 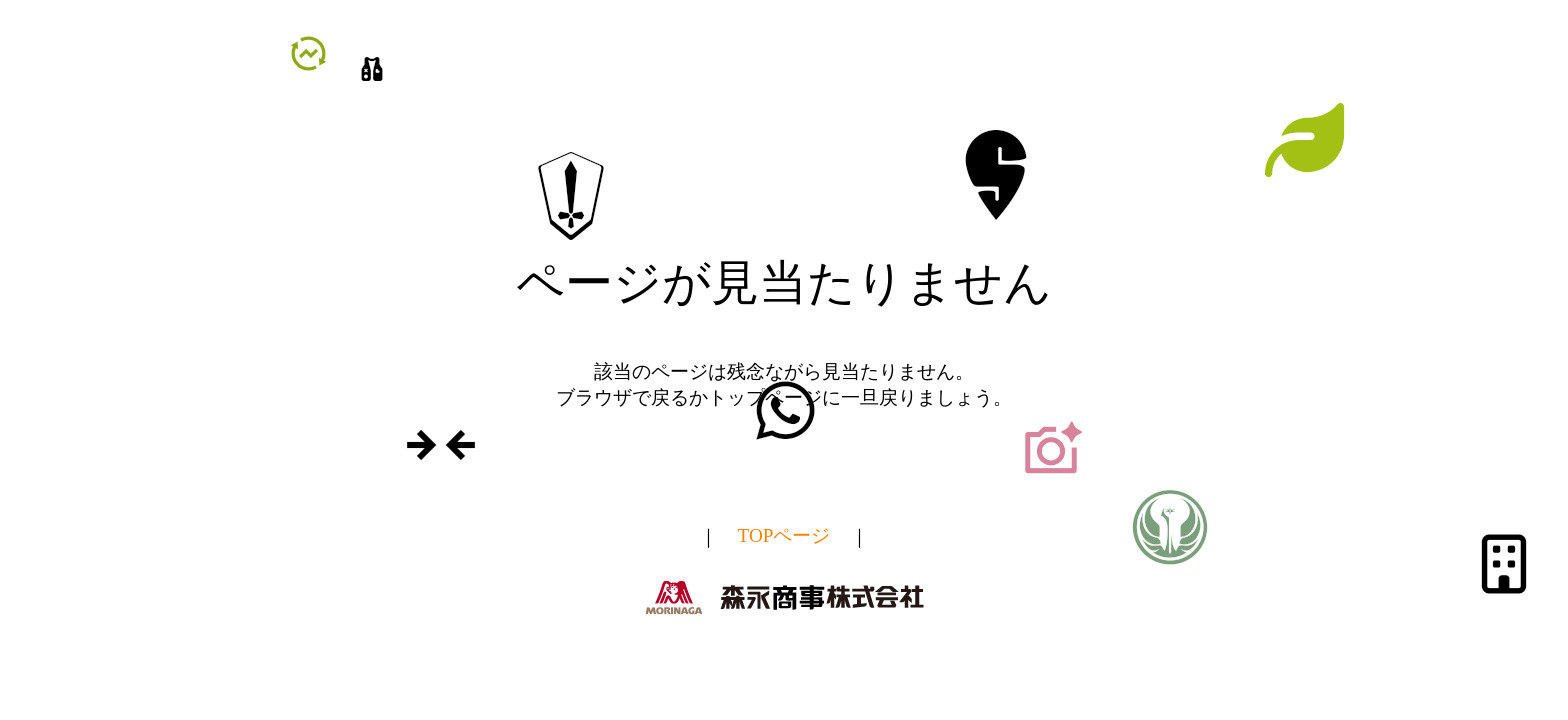 I want to click on launch heroic games launcher, so click(x=571, y=196).